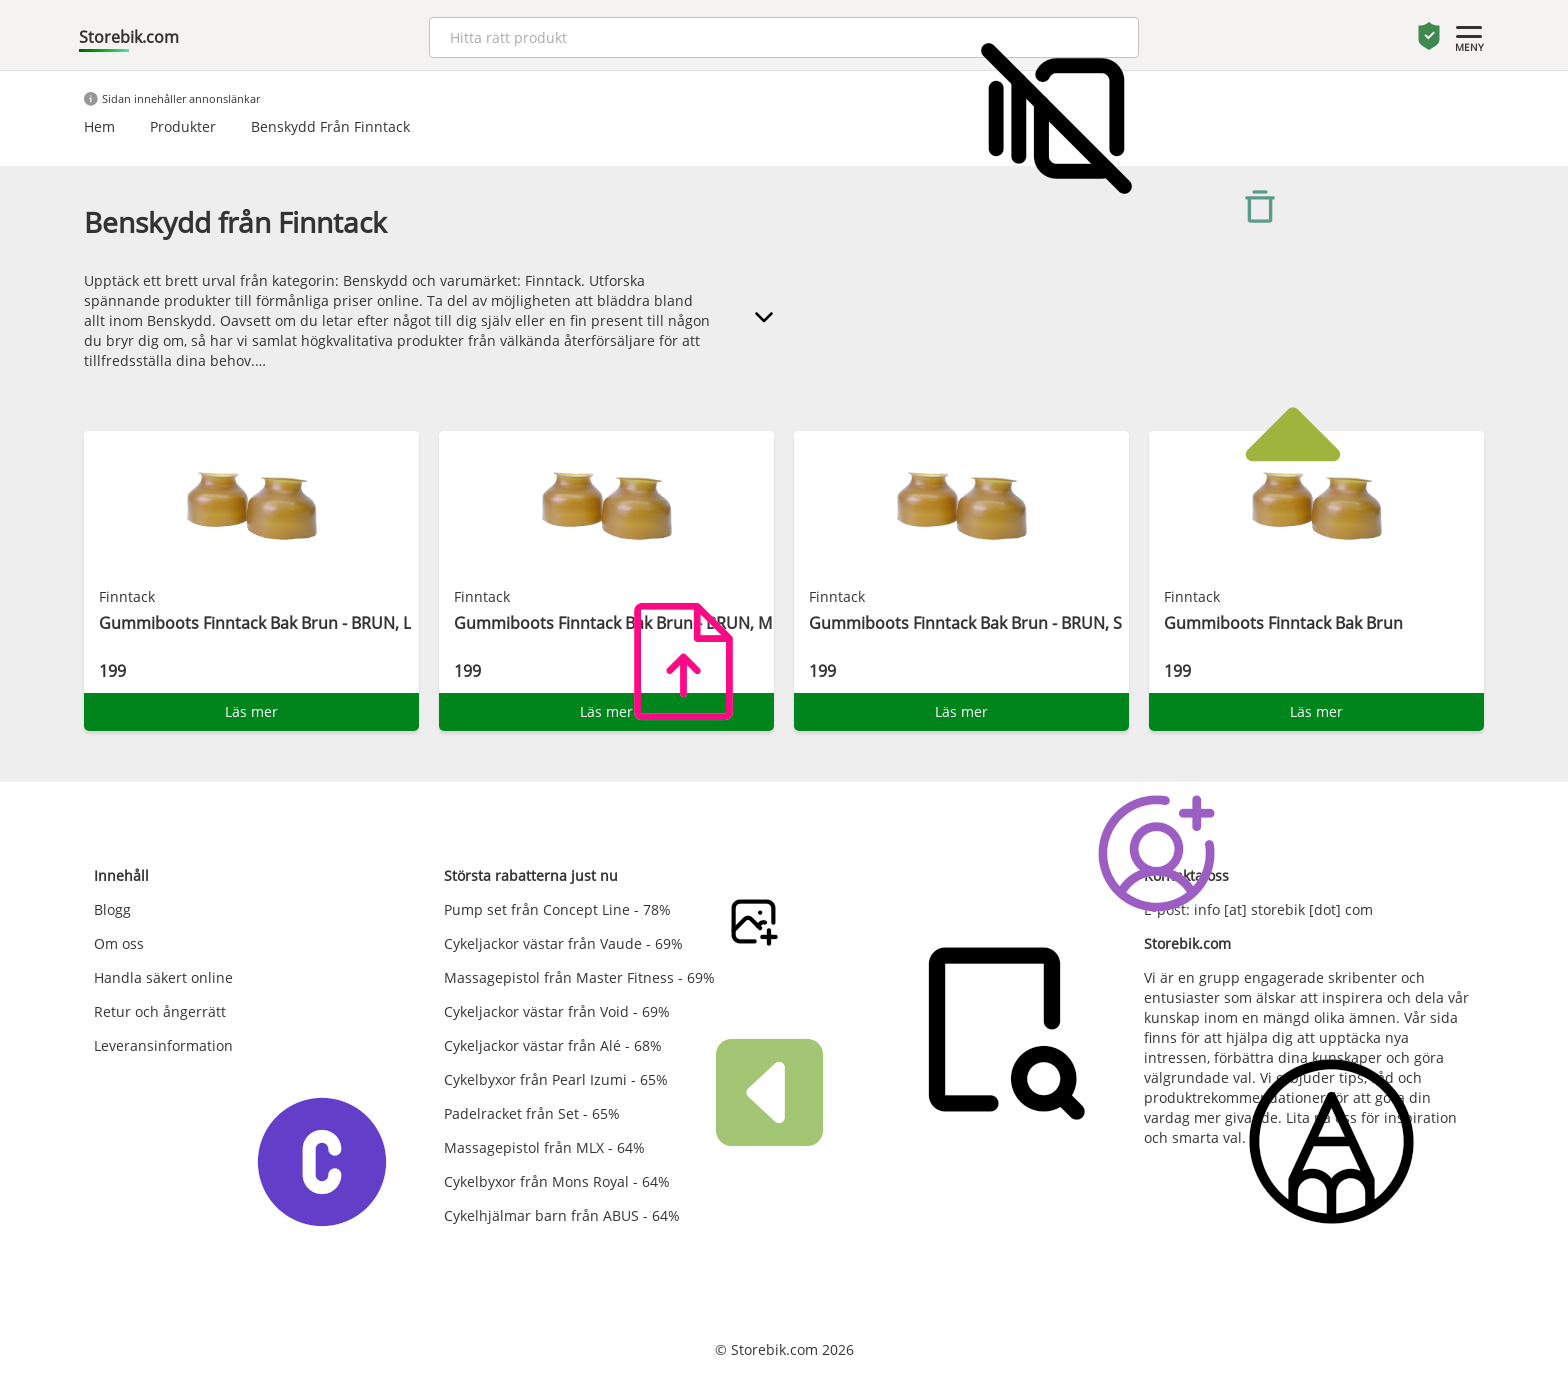  I want to click on collapse an expanded section, so click(1293, 441).